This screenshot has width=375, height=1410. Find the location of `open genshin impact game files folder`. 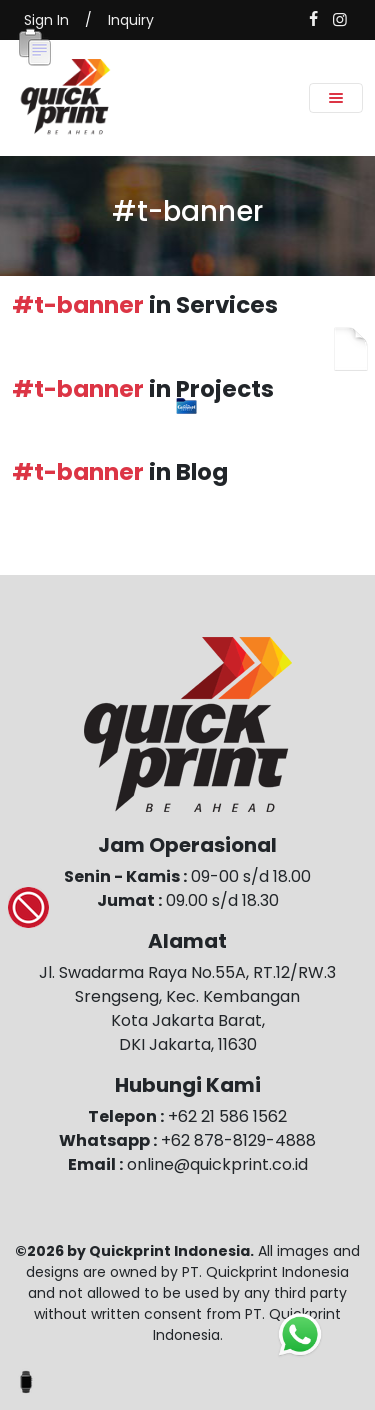

open genshin impact game files folder is located at coordinates (186, 406).